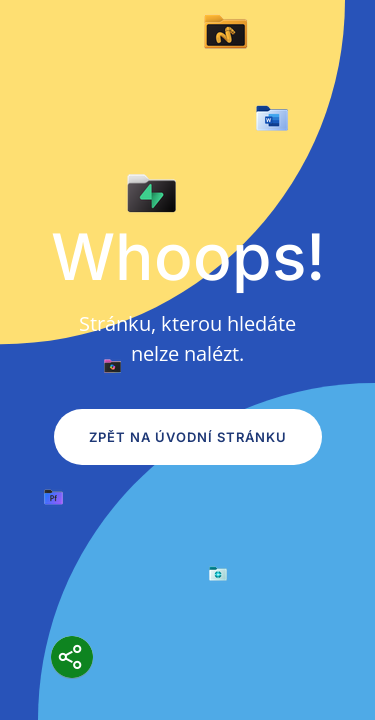  I want to click on open folder containing Microsoft Copilot 365 files, so click(112, 366).